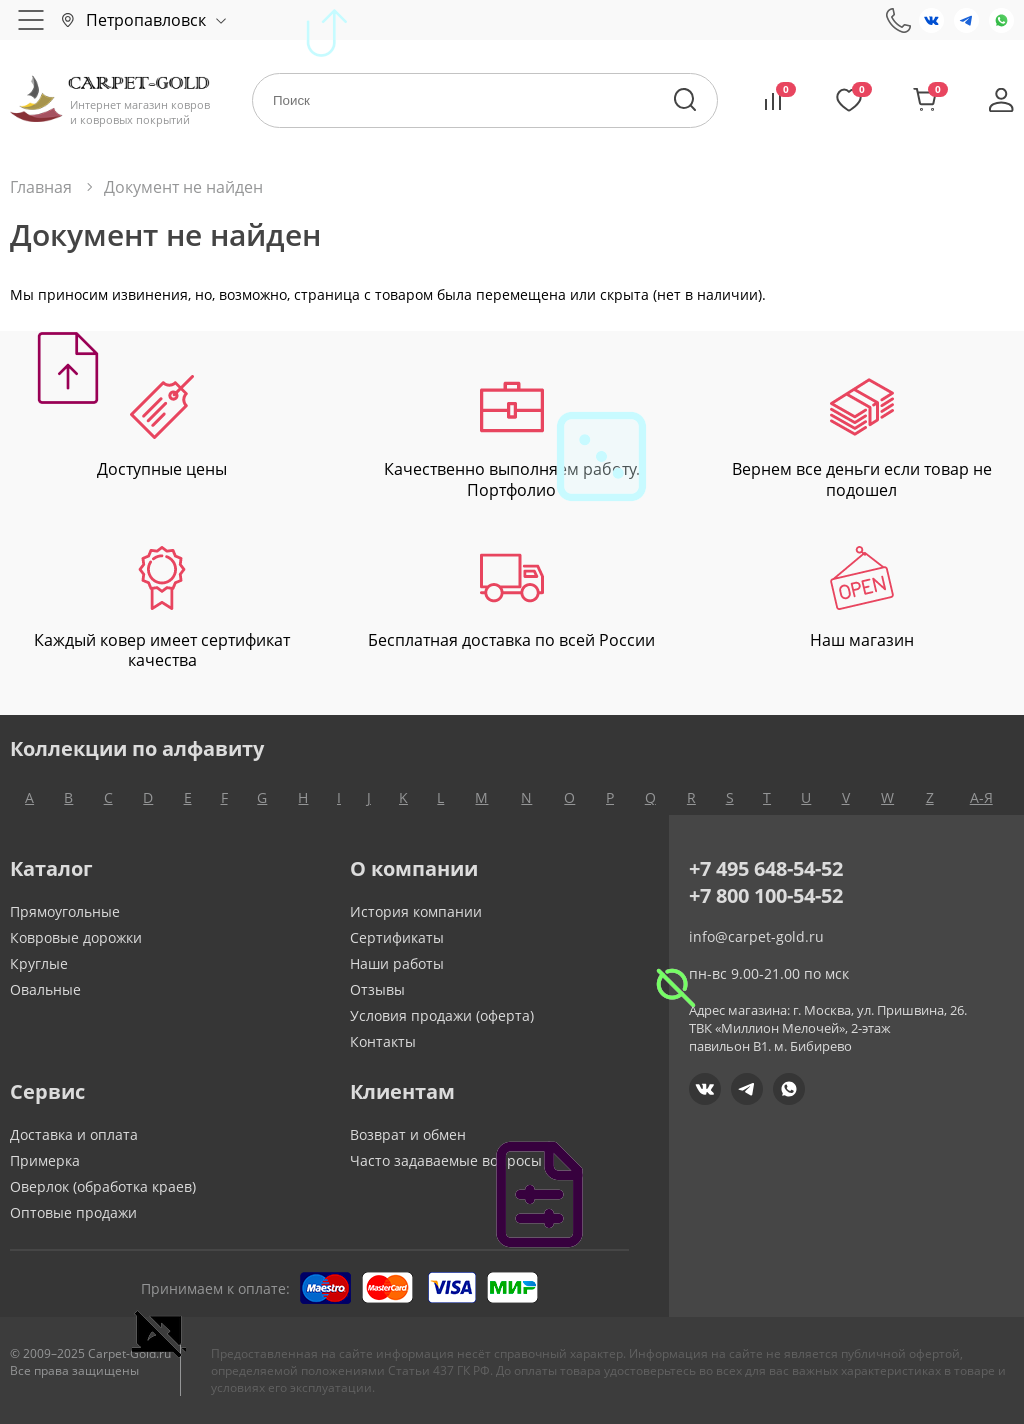  What do you see at coordinates (325, 33) in the screenshot?
I see `redo or repeat last action` at bounding box center [325, 33].